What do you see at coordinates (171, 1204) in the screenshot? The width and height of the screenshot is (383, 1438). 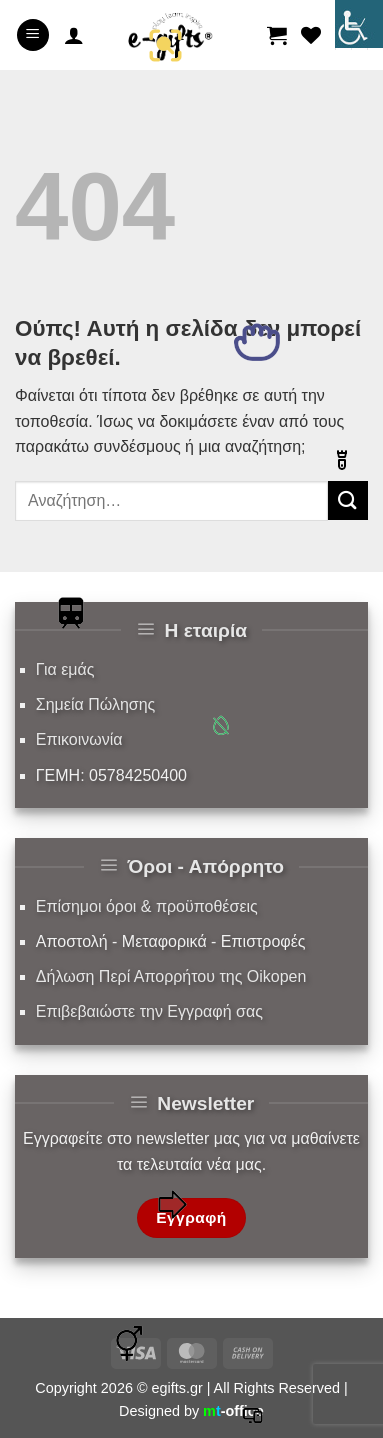 I see `navigate to the next item or step` at bounding box center [171, 1204].